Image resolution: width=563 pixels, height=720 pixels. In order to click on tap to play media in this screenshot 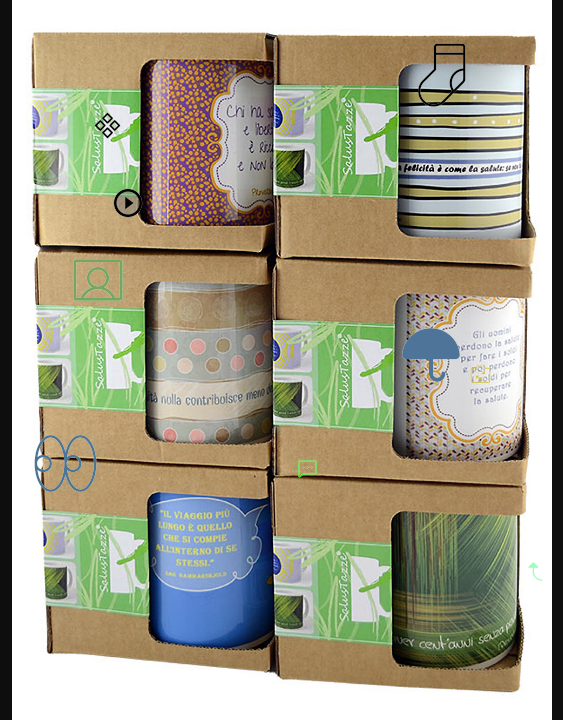, I will do `click(128, 203)`.